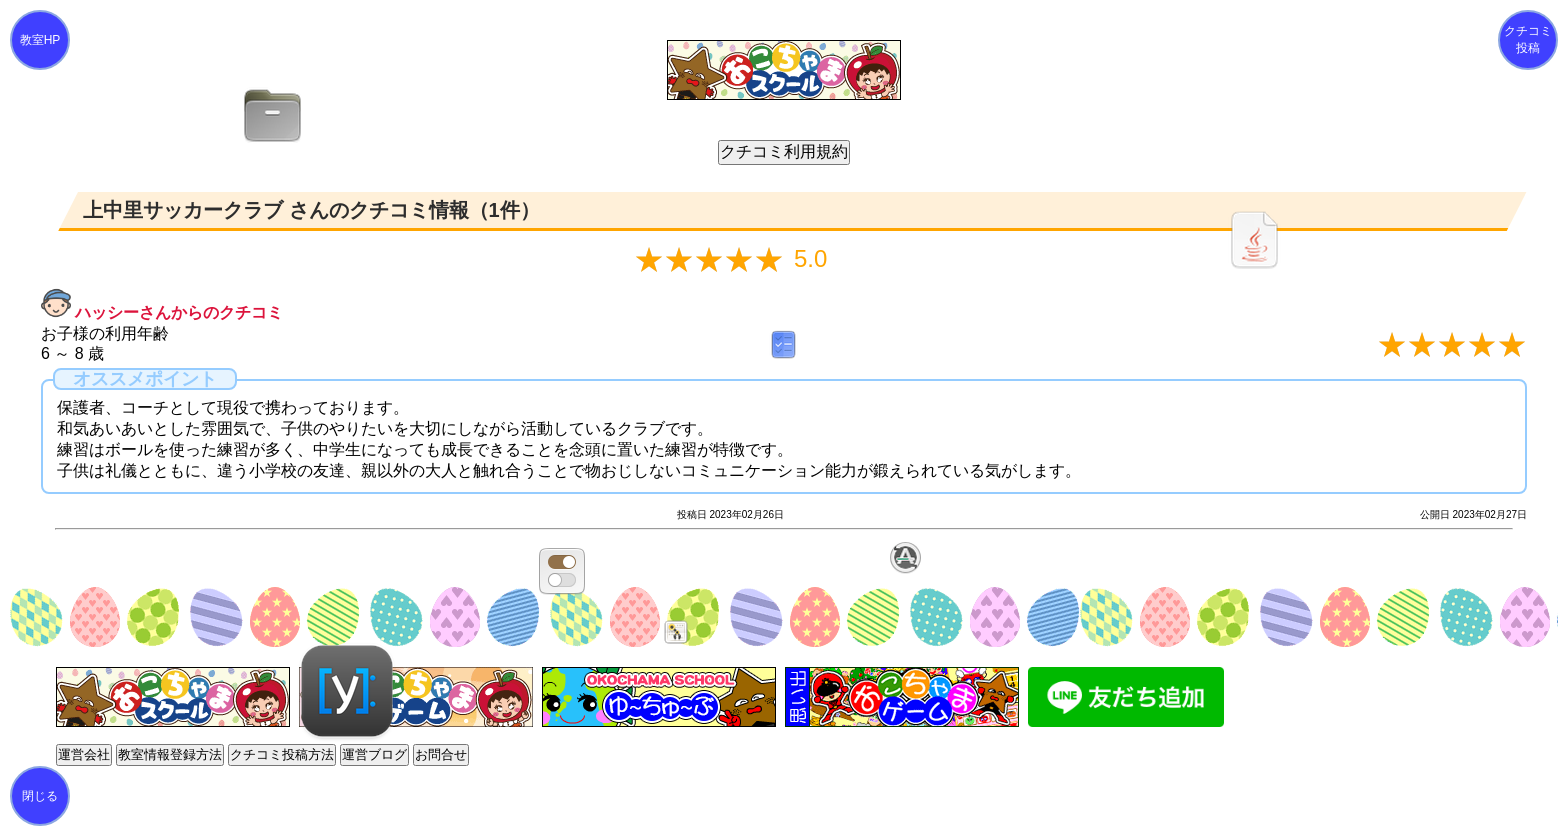  I want to click on open unity tweak tool settings, so click(562, 571).